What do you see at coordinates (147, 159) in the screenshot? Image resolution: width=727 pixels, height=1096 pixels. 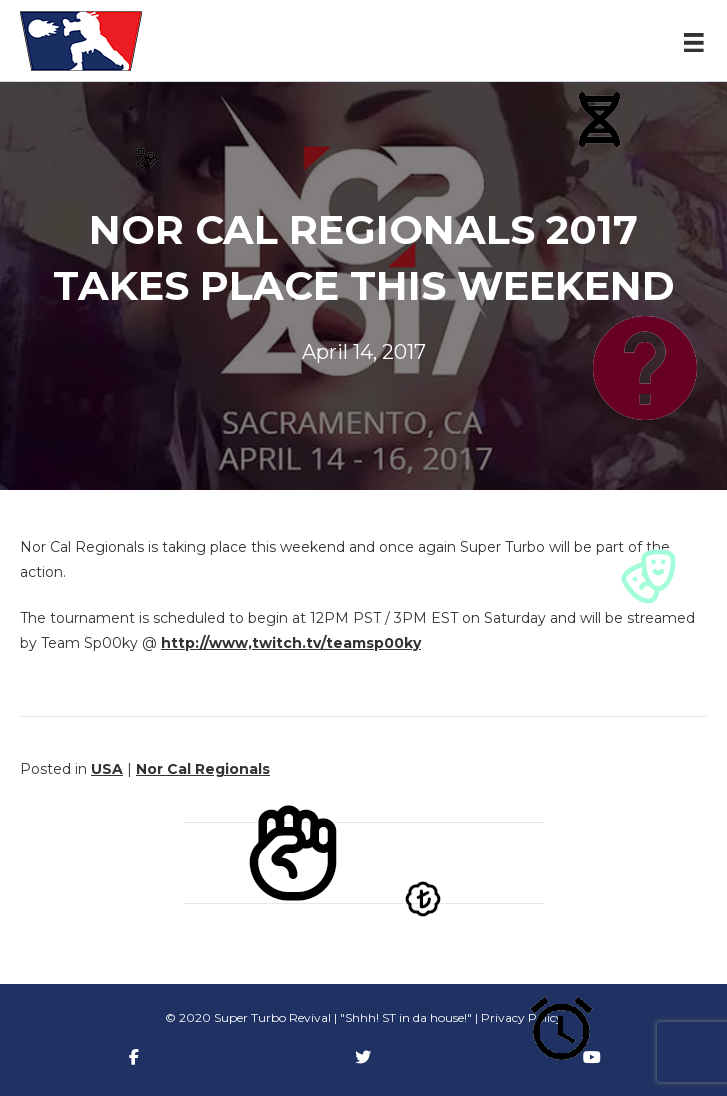 I see `make a payment or donation` at bounding box center [147, 159].